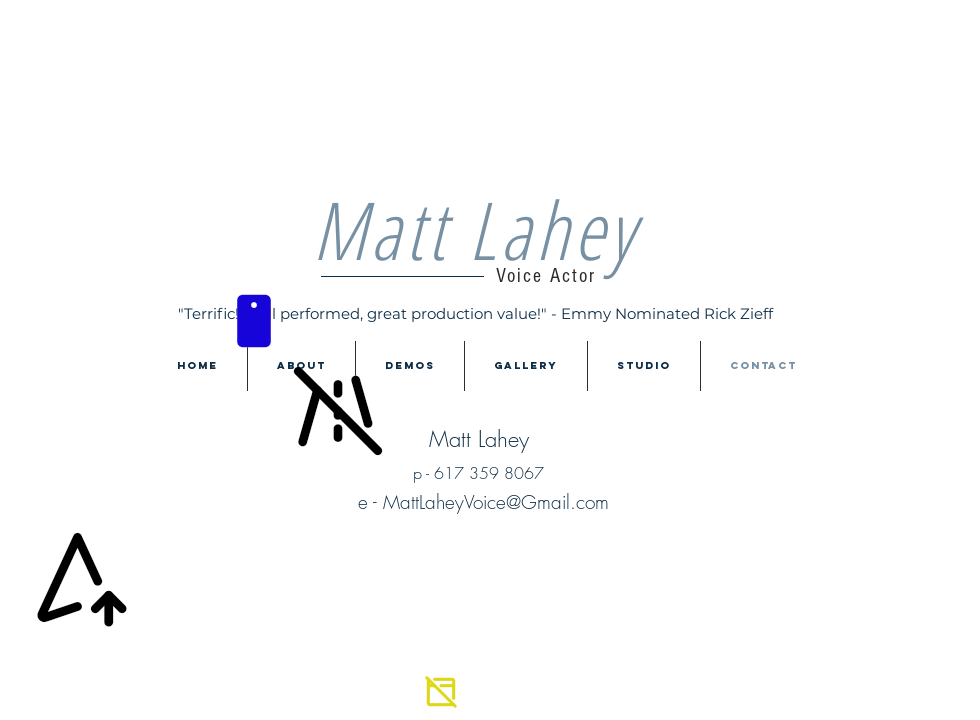 The height and width of the screenshot is (720, 980). What do you see at coordinates (77, 577) in the screenshot?
I see `navigate upward or move to previous location` at bounding box center [77, 577].